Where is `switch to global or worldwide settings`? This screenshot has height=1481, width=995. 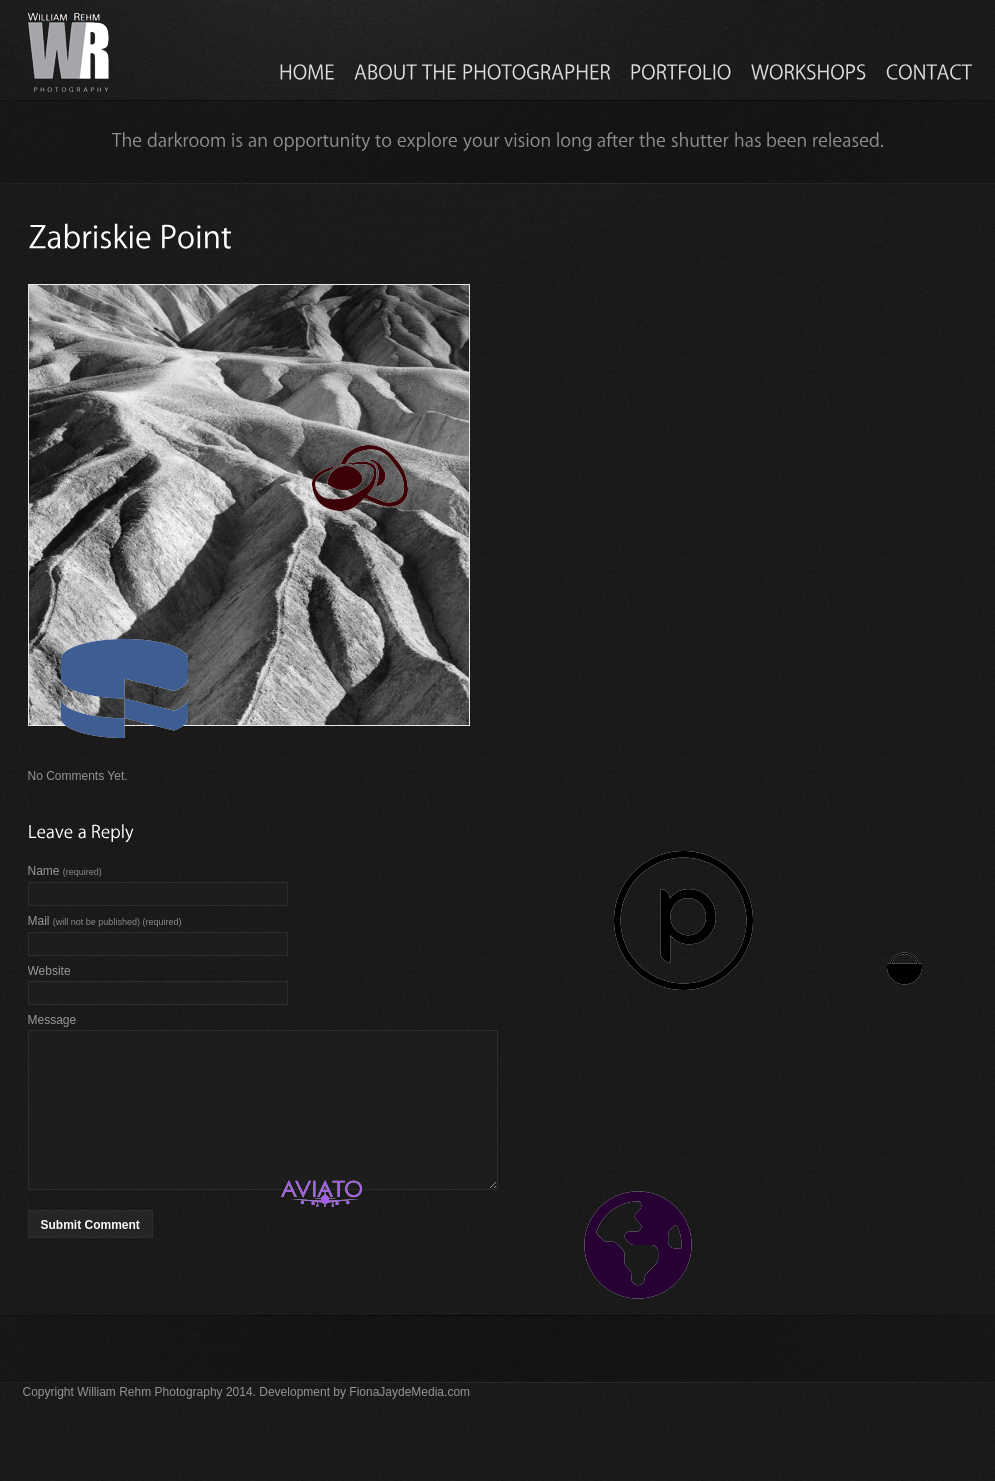 switch to global or worldwide settings is located at coordinates (638, 1245).